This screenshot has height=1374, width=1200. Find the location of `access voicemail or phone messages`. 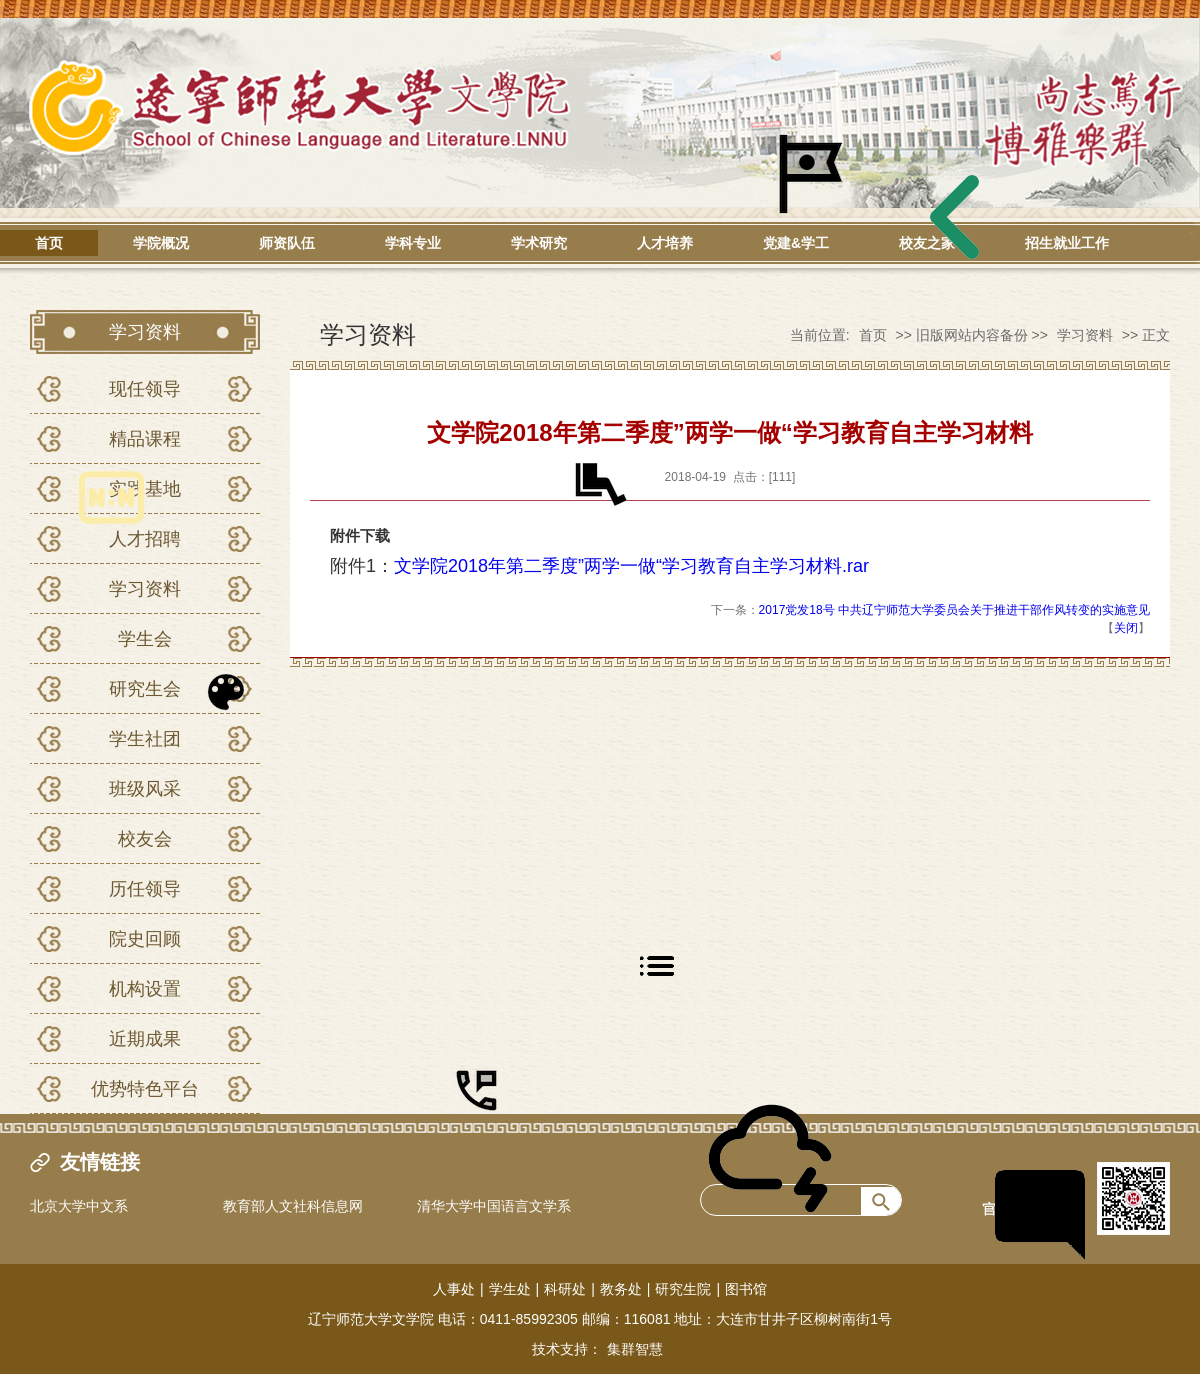

access voicemail or phone messages is located at coordinates (476, 1090).